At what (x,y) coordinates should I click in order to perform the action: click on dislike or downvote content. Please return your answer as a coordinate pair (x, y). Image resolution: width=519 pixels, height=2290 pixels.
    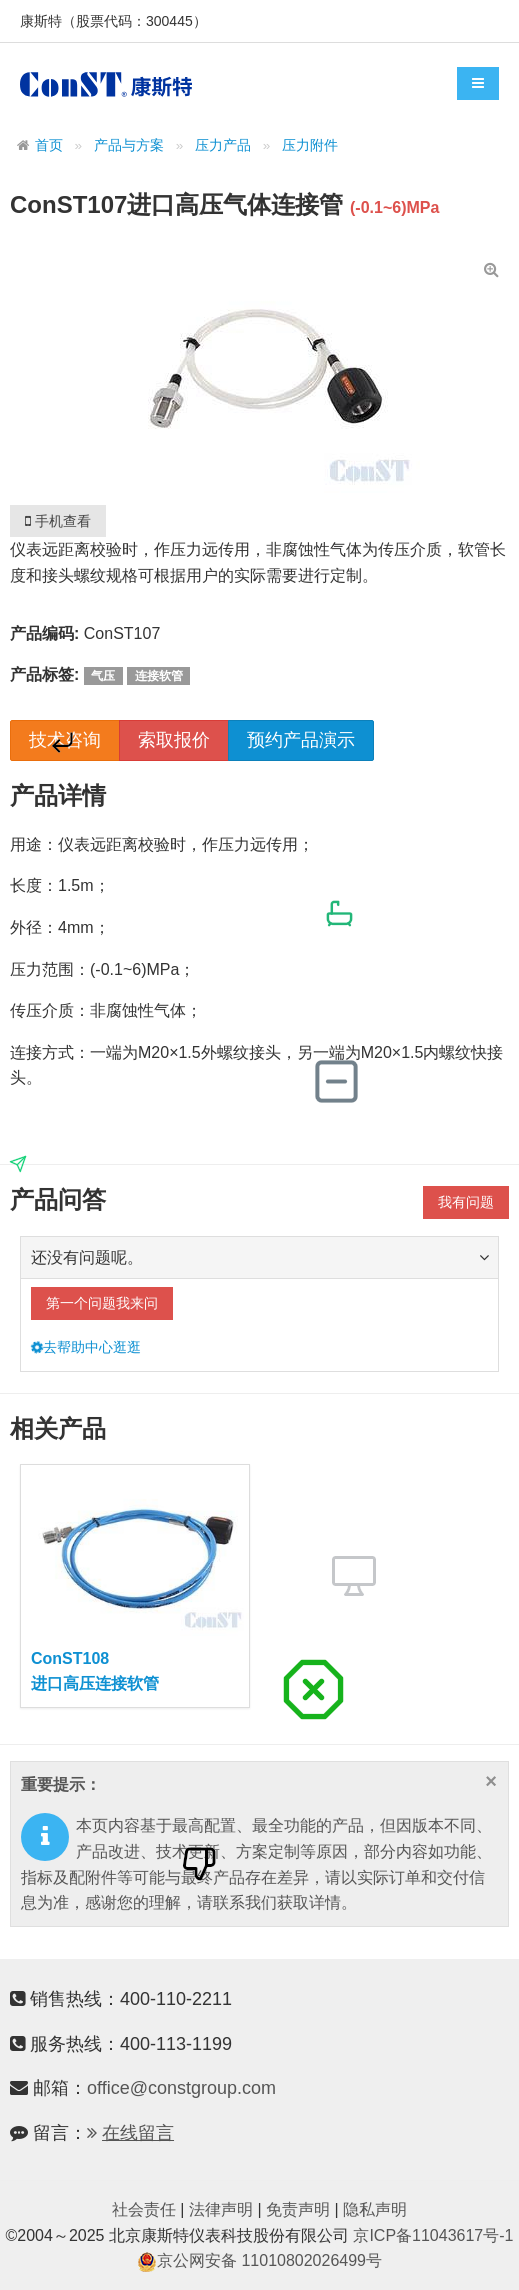
    Looking at the image, I should click on (199, 1864).